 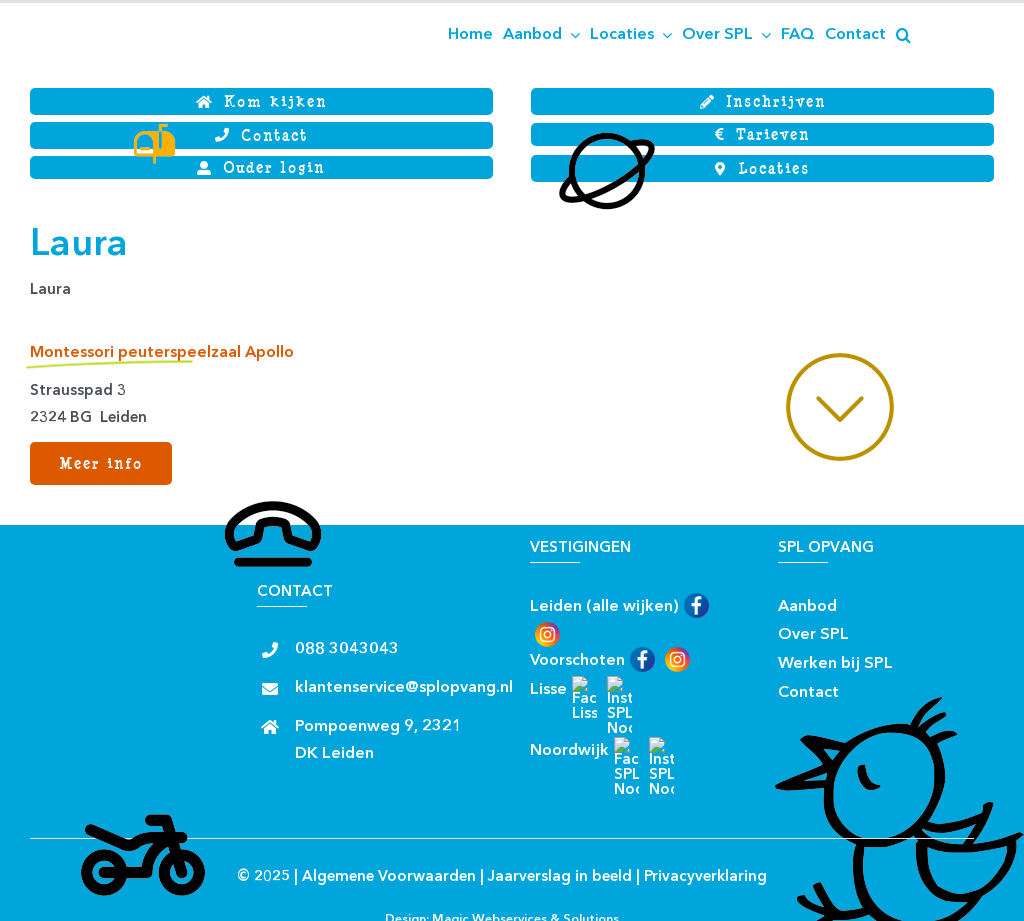 I want to click on select motorcycle as vehicle type, so click(x=143, y=857).